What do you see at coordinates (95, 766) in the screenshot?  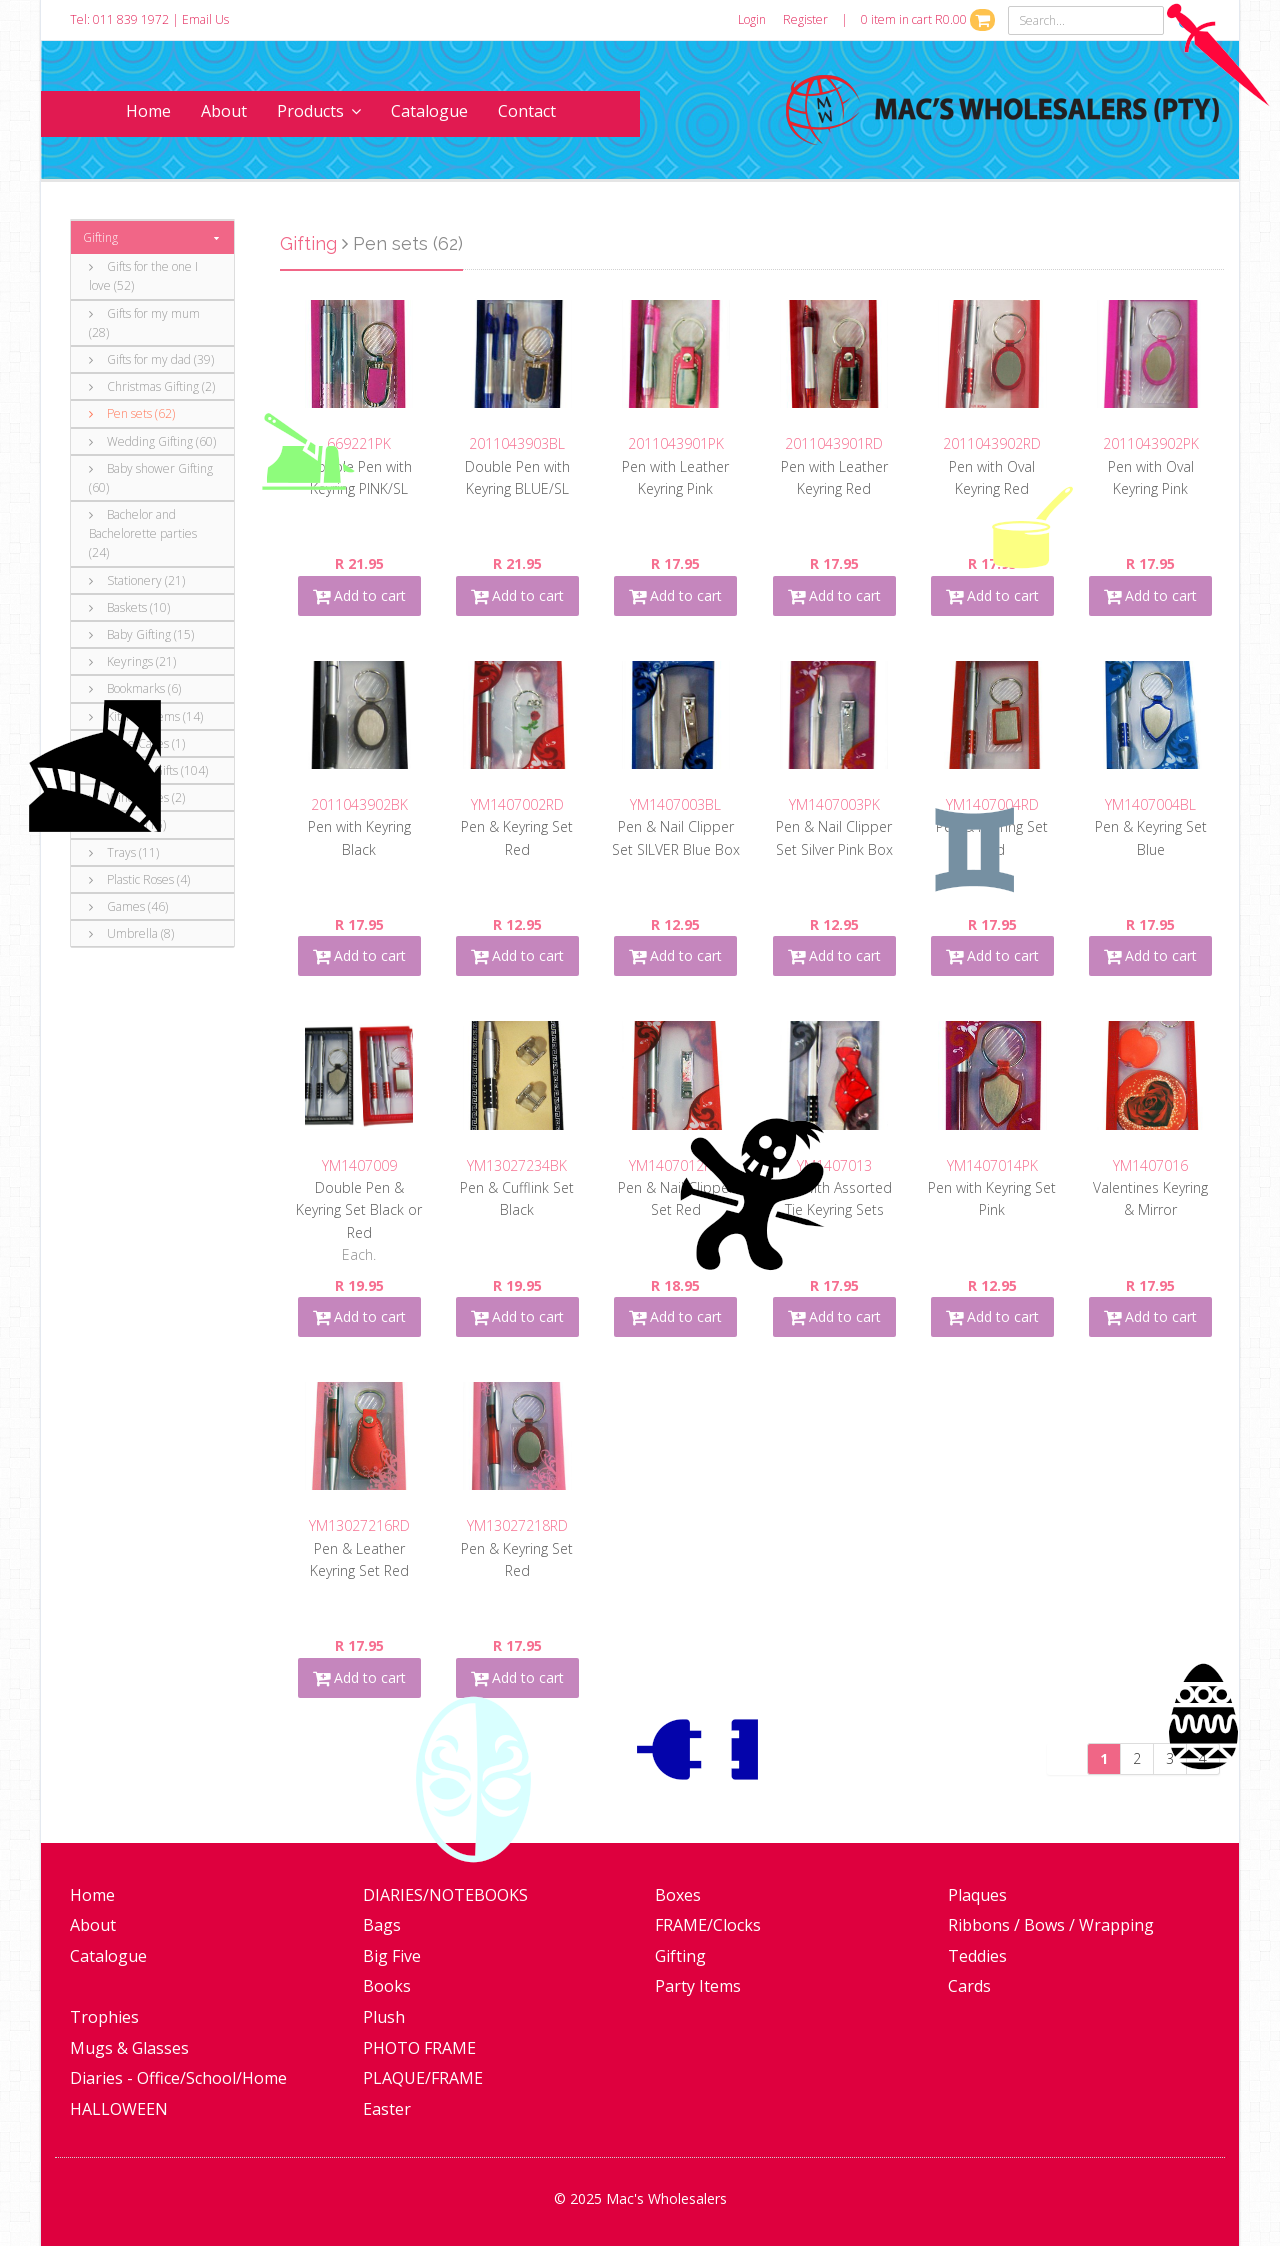 I see `equip shoulder armor piece` at bounding box center [95, 766].